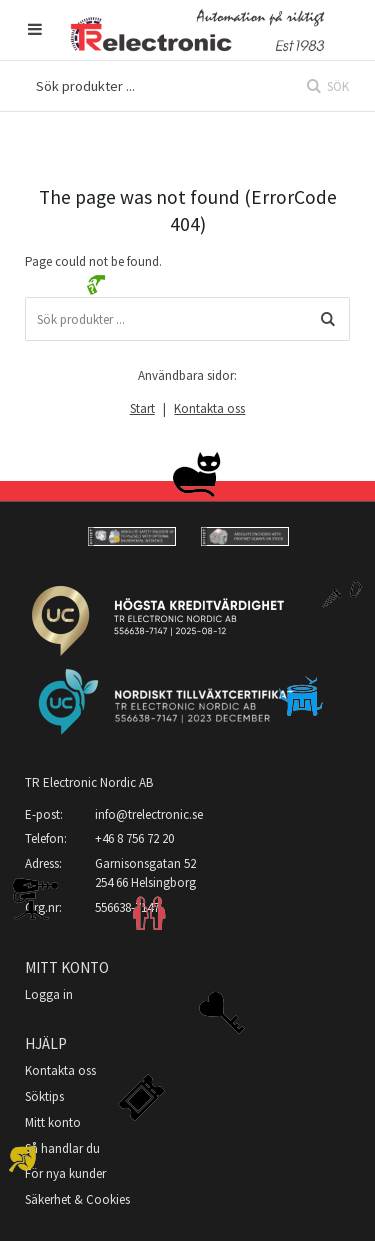  Describe the element at coordinates (22, 1158) in the screenshot. I see `nature or plant category in a game inventory` at that location.